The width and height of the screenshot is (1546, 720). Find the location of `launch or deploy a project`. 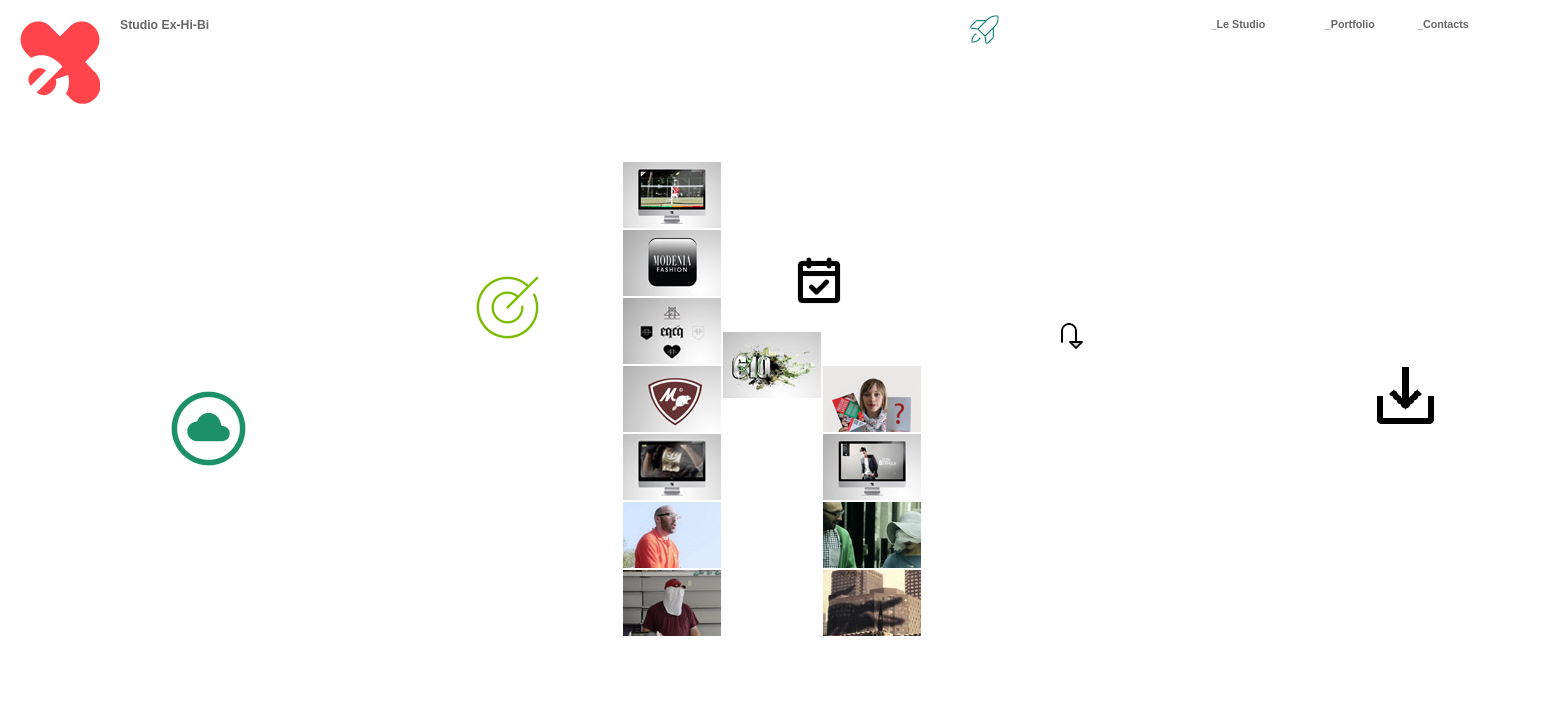

launch or deploy a project is located at coordinates (985, 29).